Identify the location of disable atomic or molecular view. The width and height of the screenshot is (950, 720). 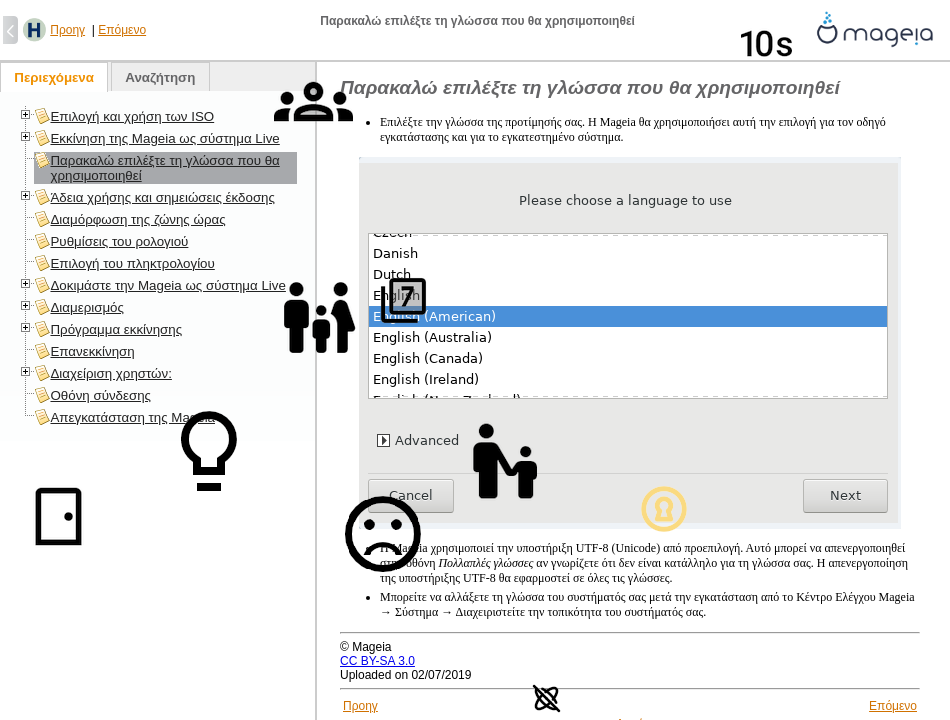
(546, 698).